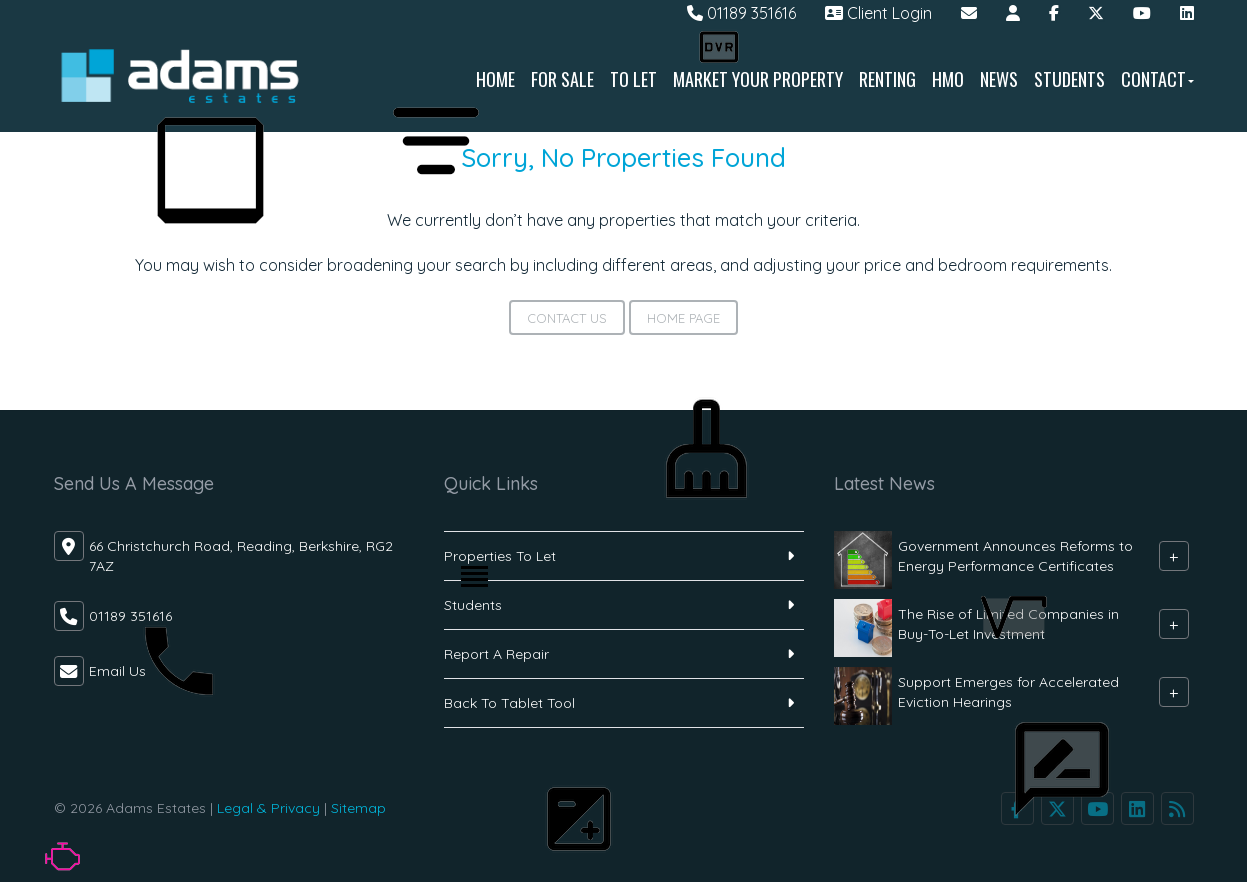 This screenshot has height=882, width=1247. I want to click on access DVR recordings, so click(719, 47).